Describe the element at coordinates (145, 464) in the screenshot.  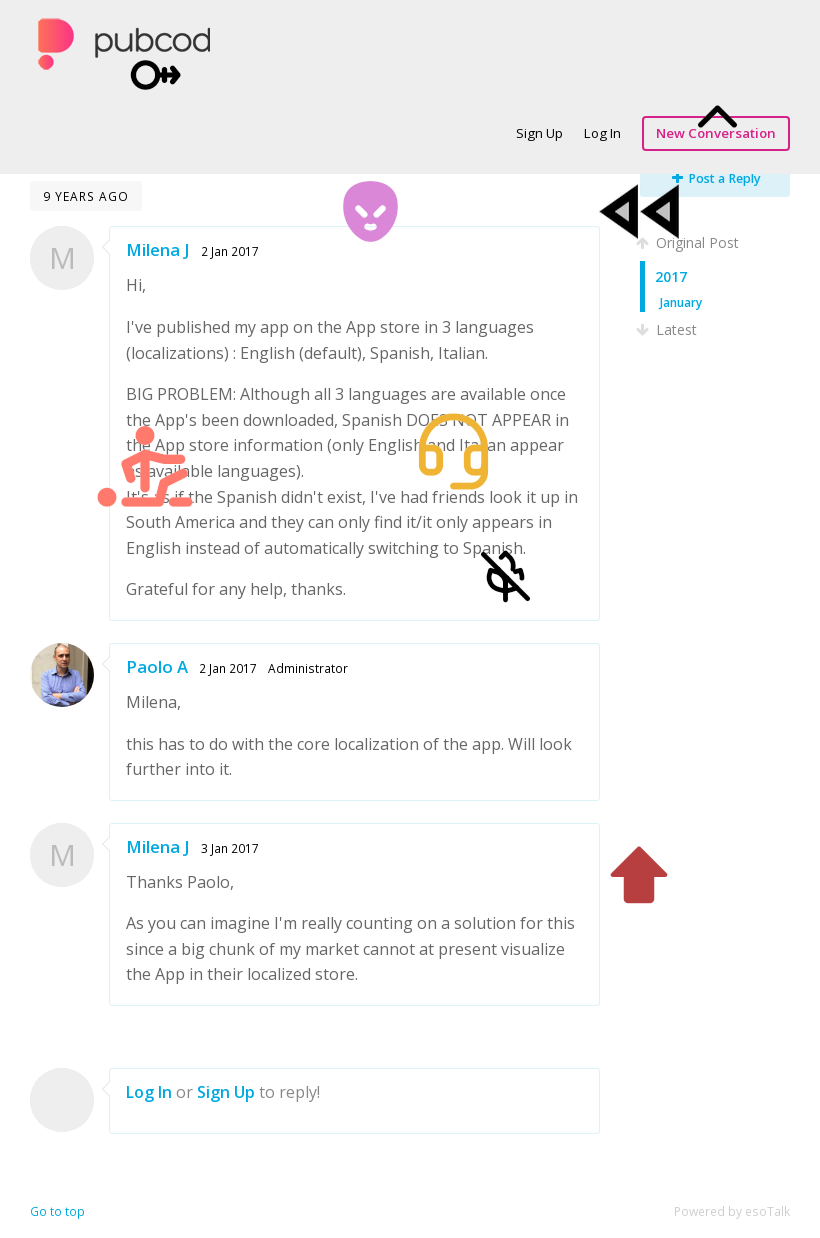
I see `access physiotherapy services` at that location.